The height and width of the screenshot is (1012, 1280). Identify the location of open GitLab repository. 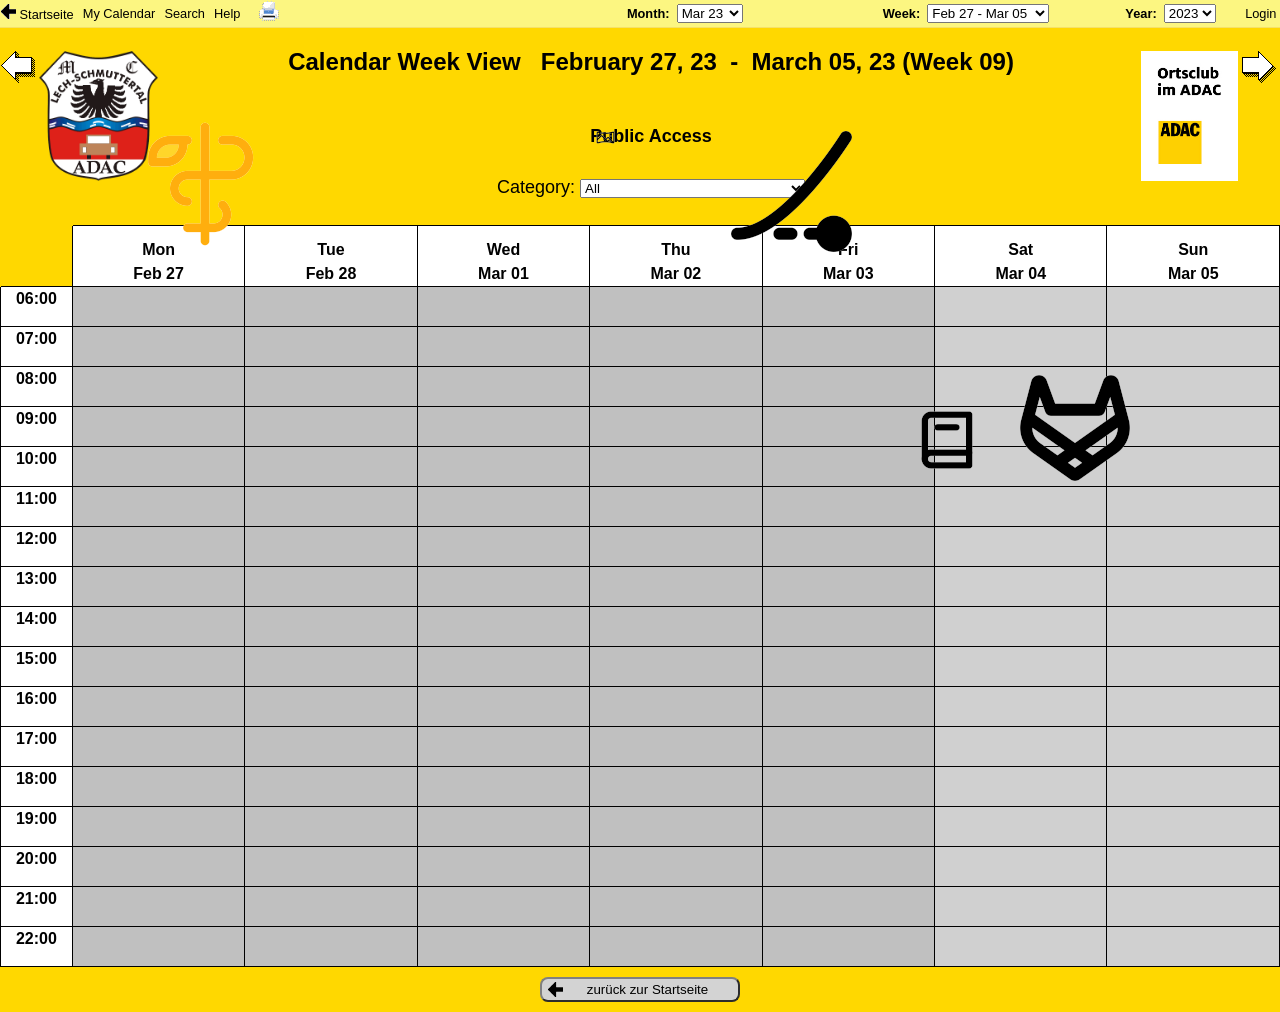
(1075, 426).